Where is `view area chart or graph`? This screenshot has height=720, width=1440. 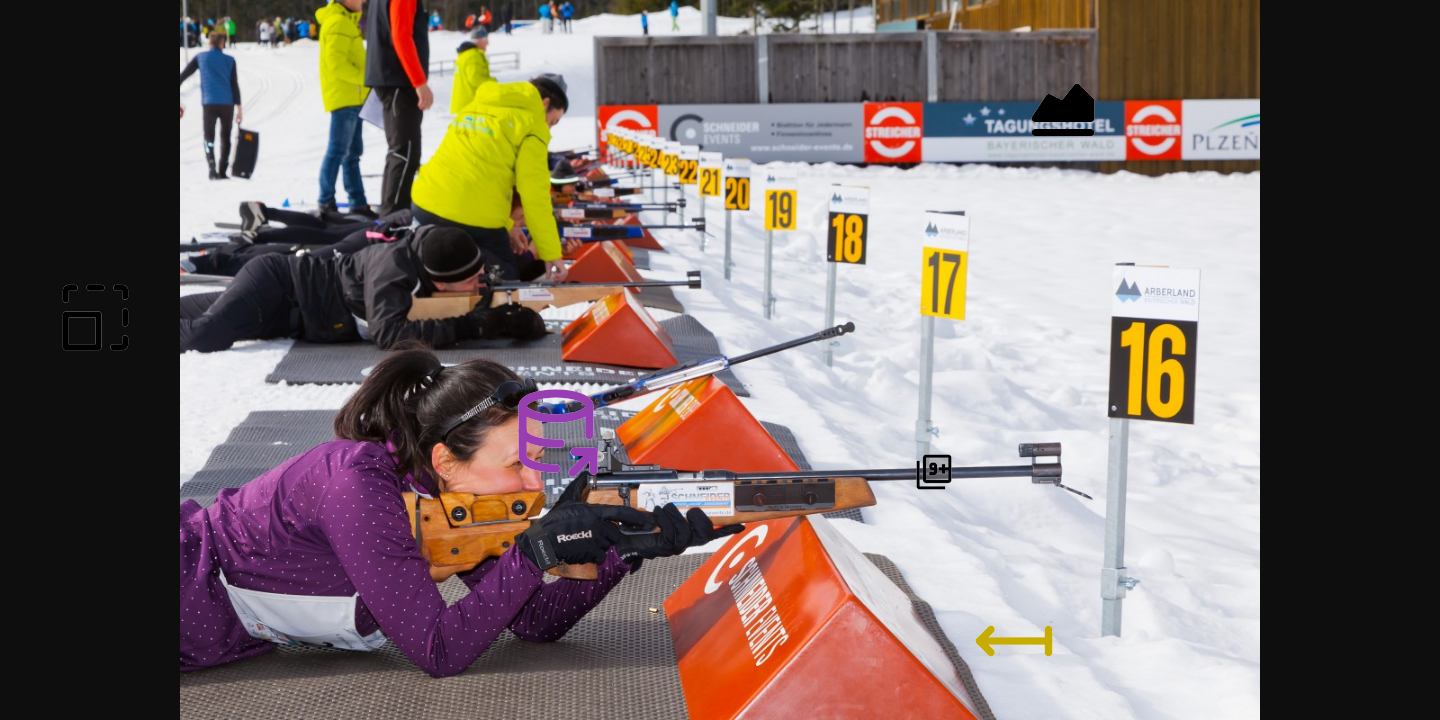
view area chart or graph is located at coordinates (1063, 108).